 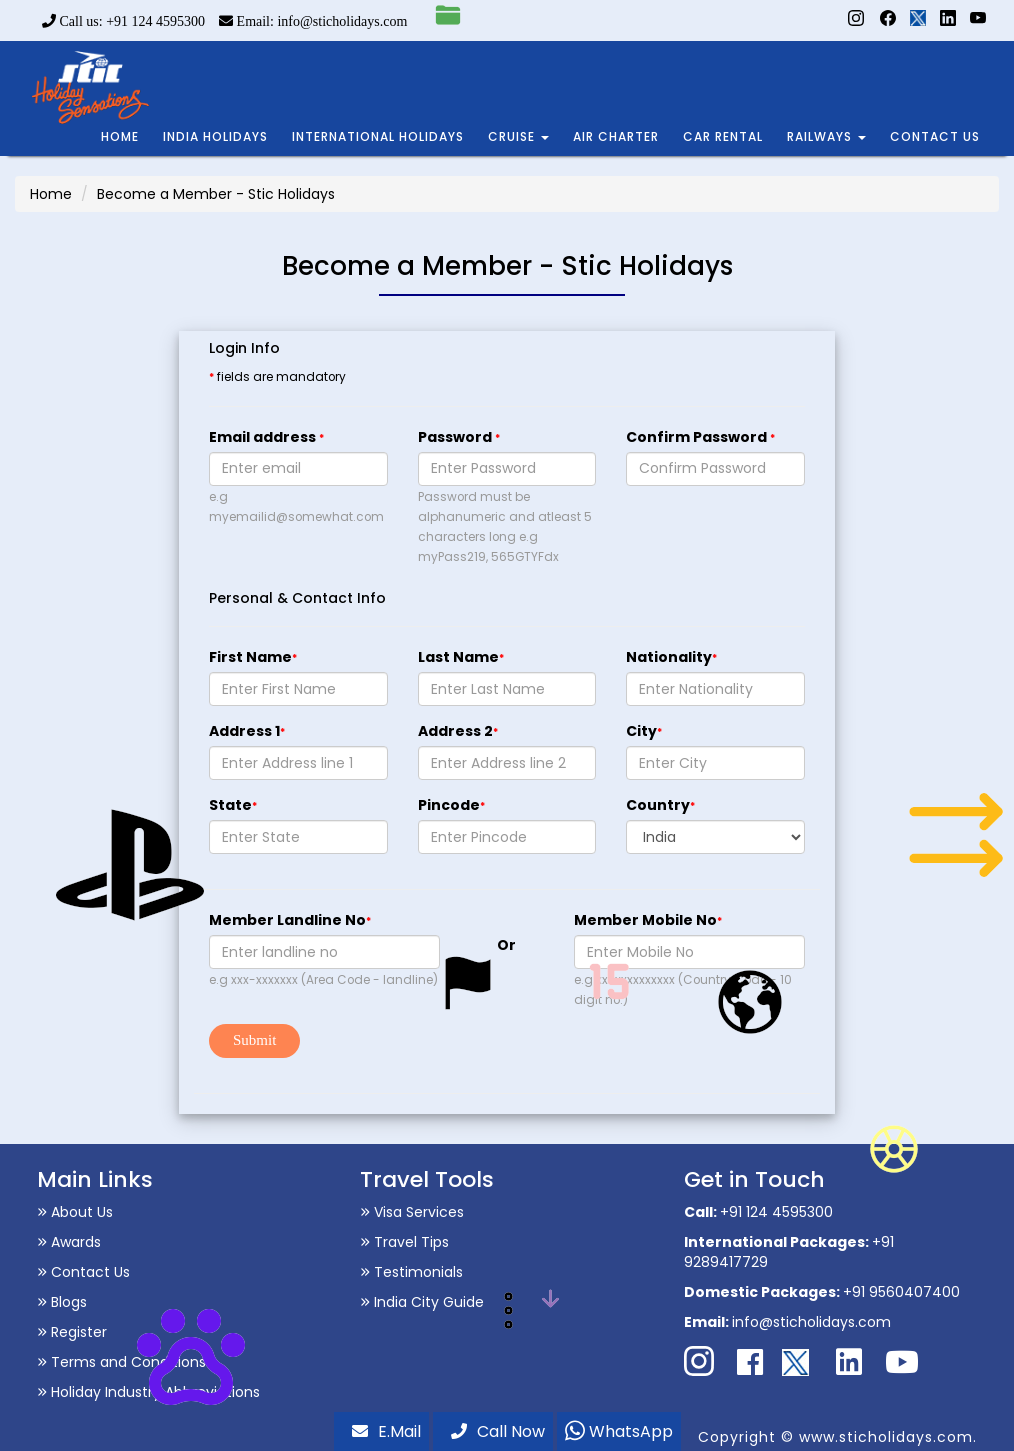 I want to click on open more options menu, so click(x=508, y=1310).